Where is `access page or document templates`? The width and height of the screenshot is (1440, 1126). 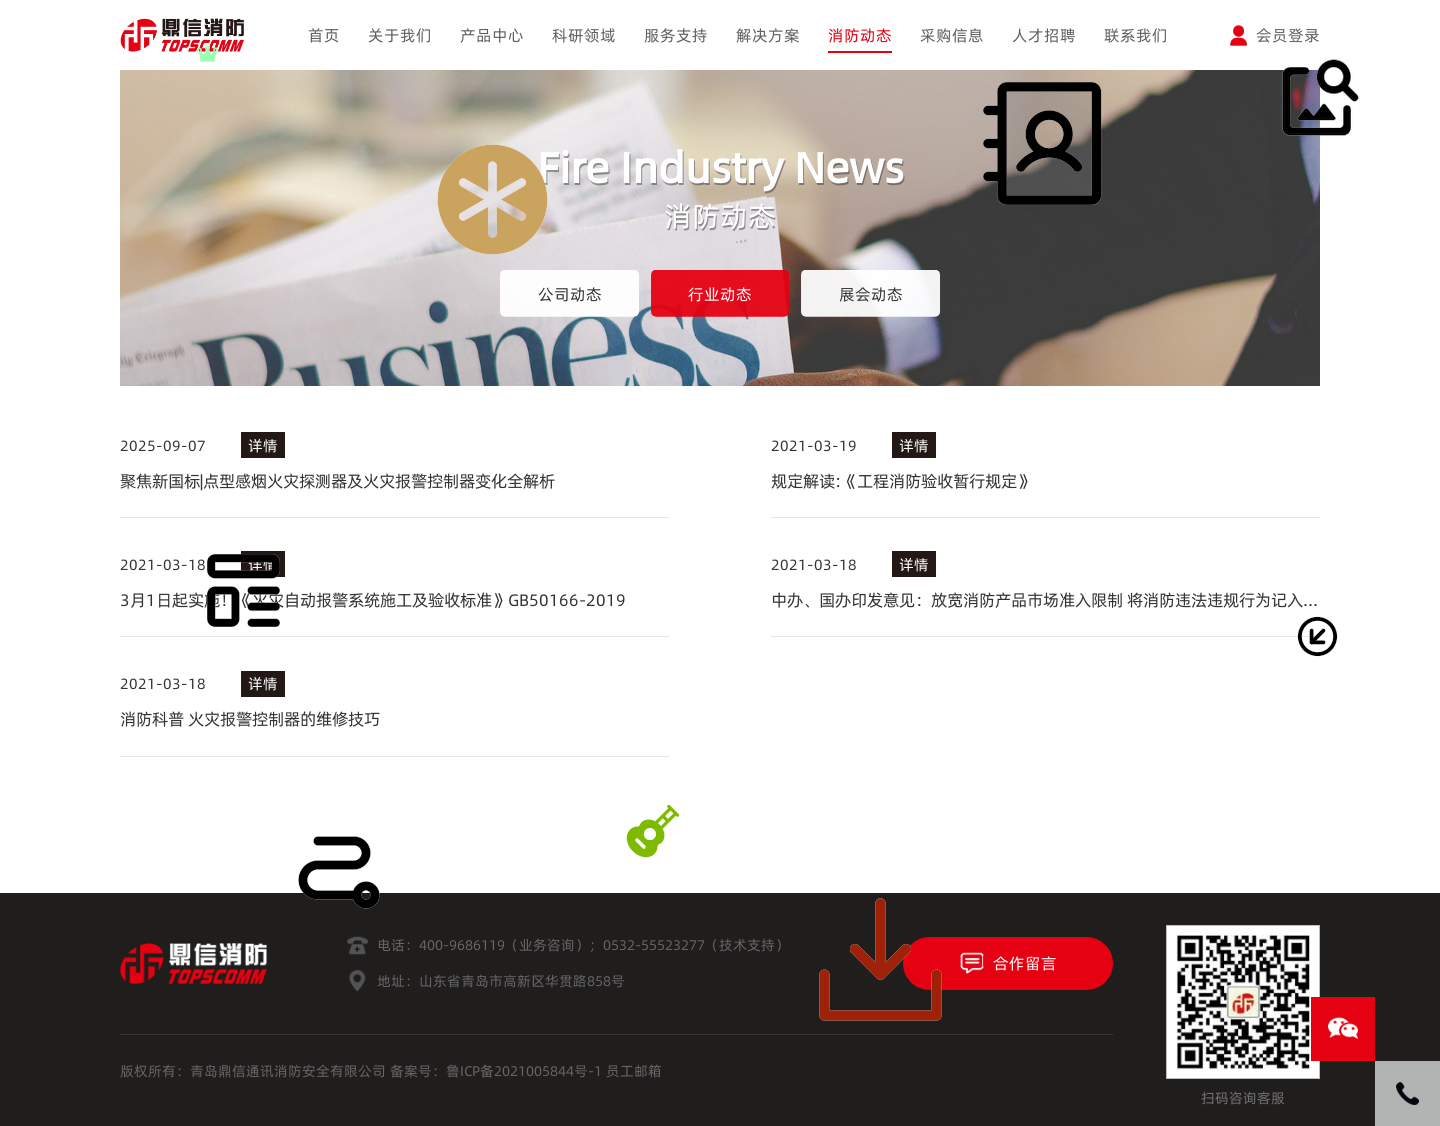
access page or document templates is located at coordinates (243, 590).